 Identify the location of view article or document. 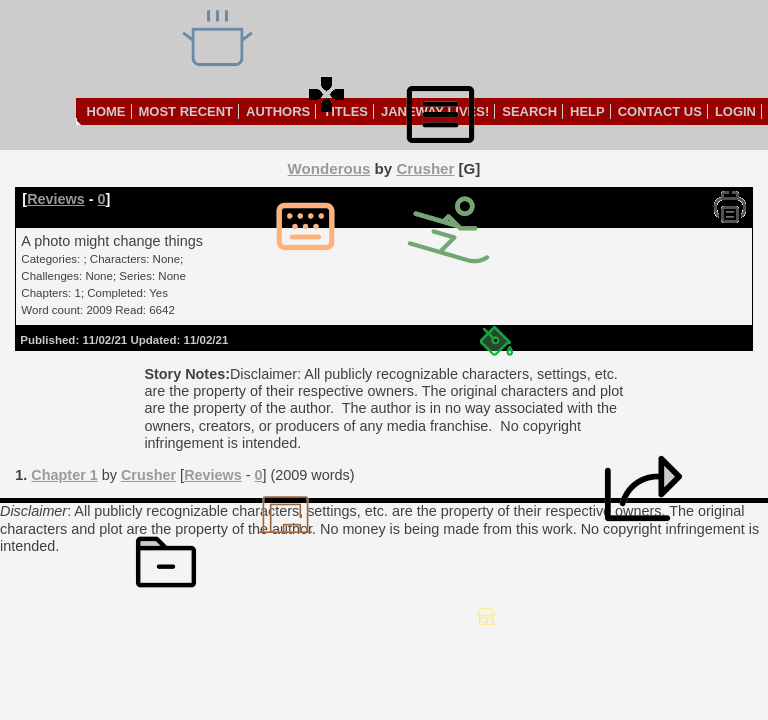
(440, 114).